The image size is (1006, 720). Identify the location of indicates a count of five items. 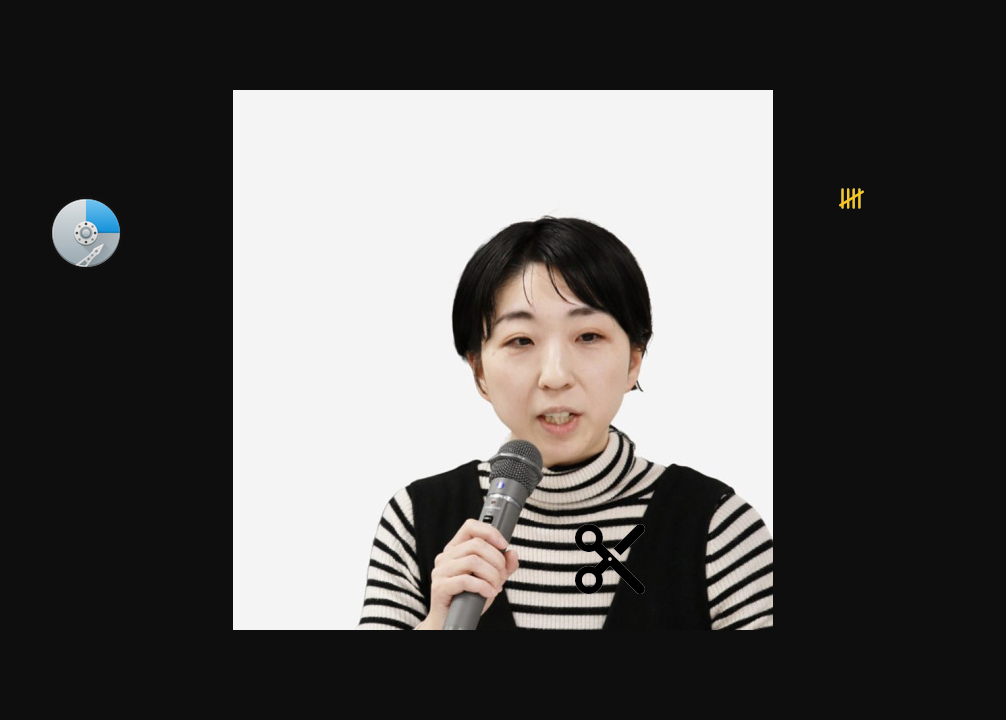
(851, 198).